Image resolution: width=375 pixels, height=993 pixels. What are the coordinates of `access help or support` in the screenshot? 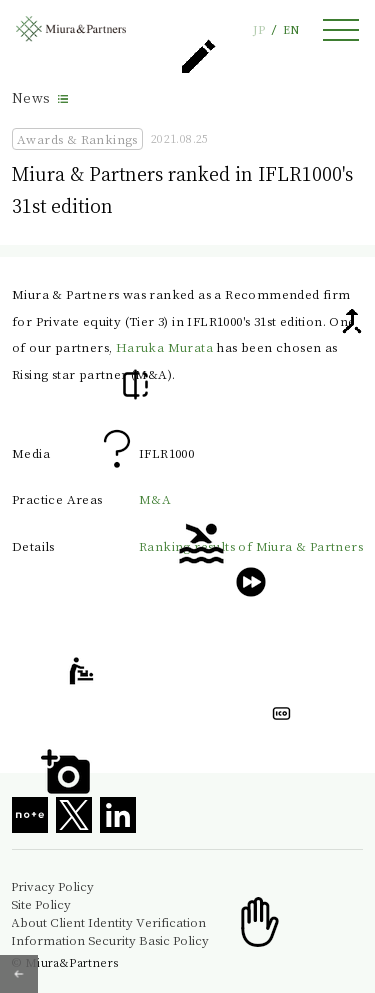 It's located at (117, 448).